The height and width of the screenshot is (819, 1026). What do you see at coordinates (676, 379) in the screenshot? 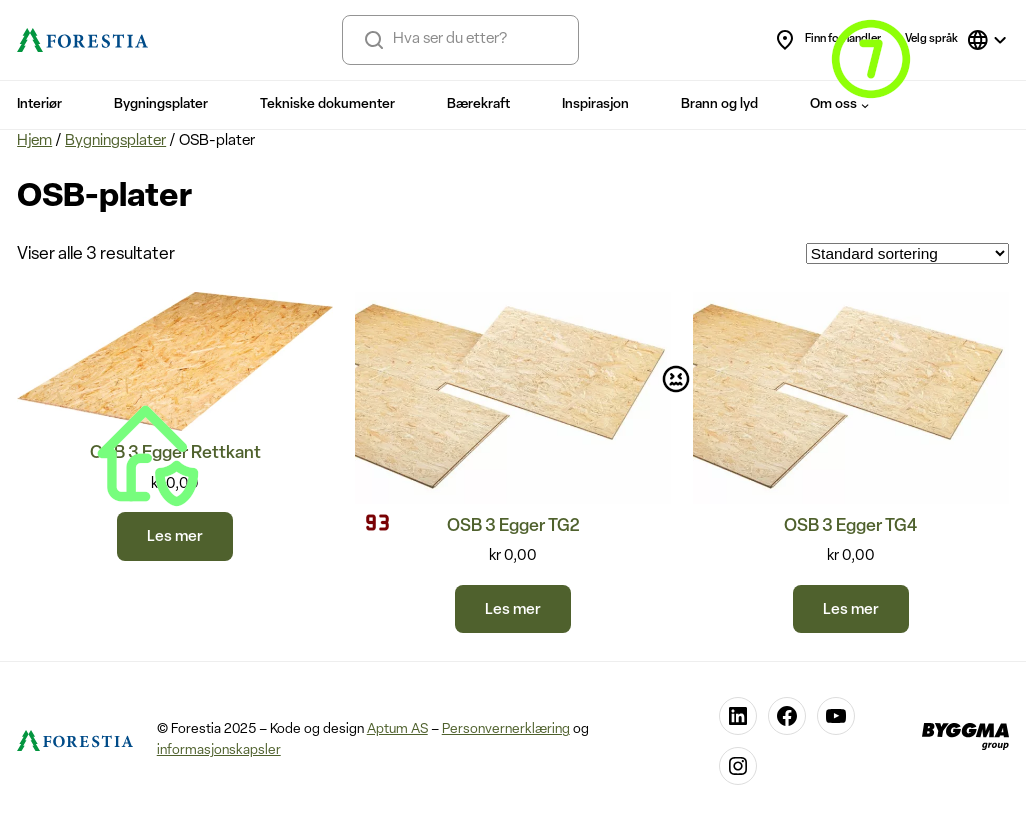
I see `express frustration or anger` at bounding box center [676, 379].